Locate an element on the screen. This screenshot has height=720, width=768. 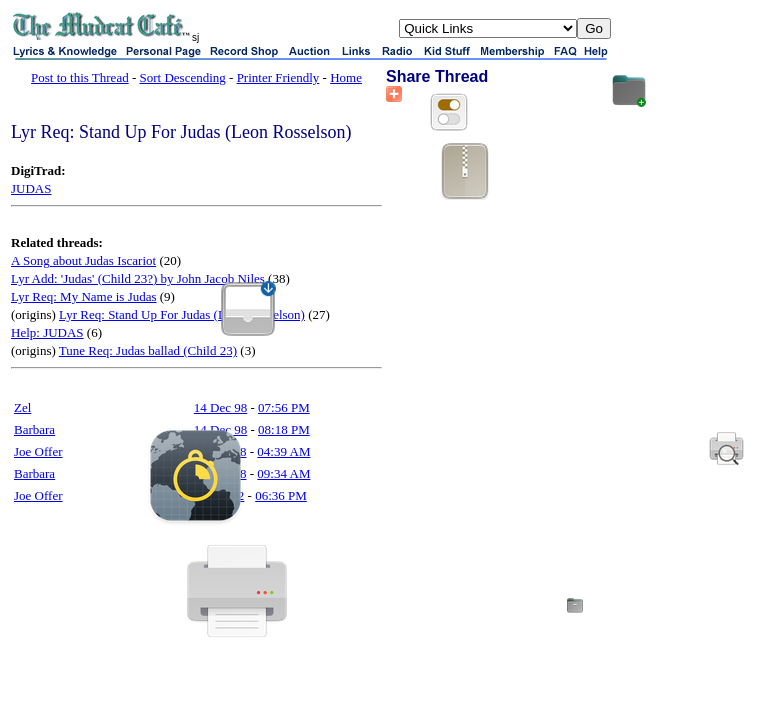
preview document before printing is located at coordinates (726, 448).